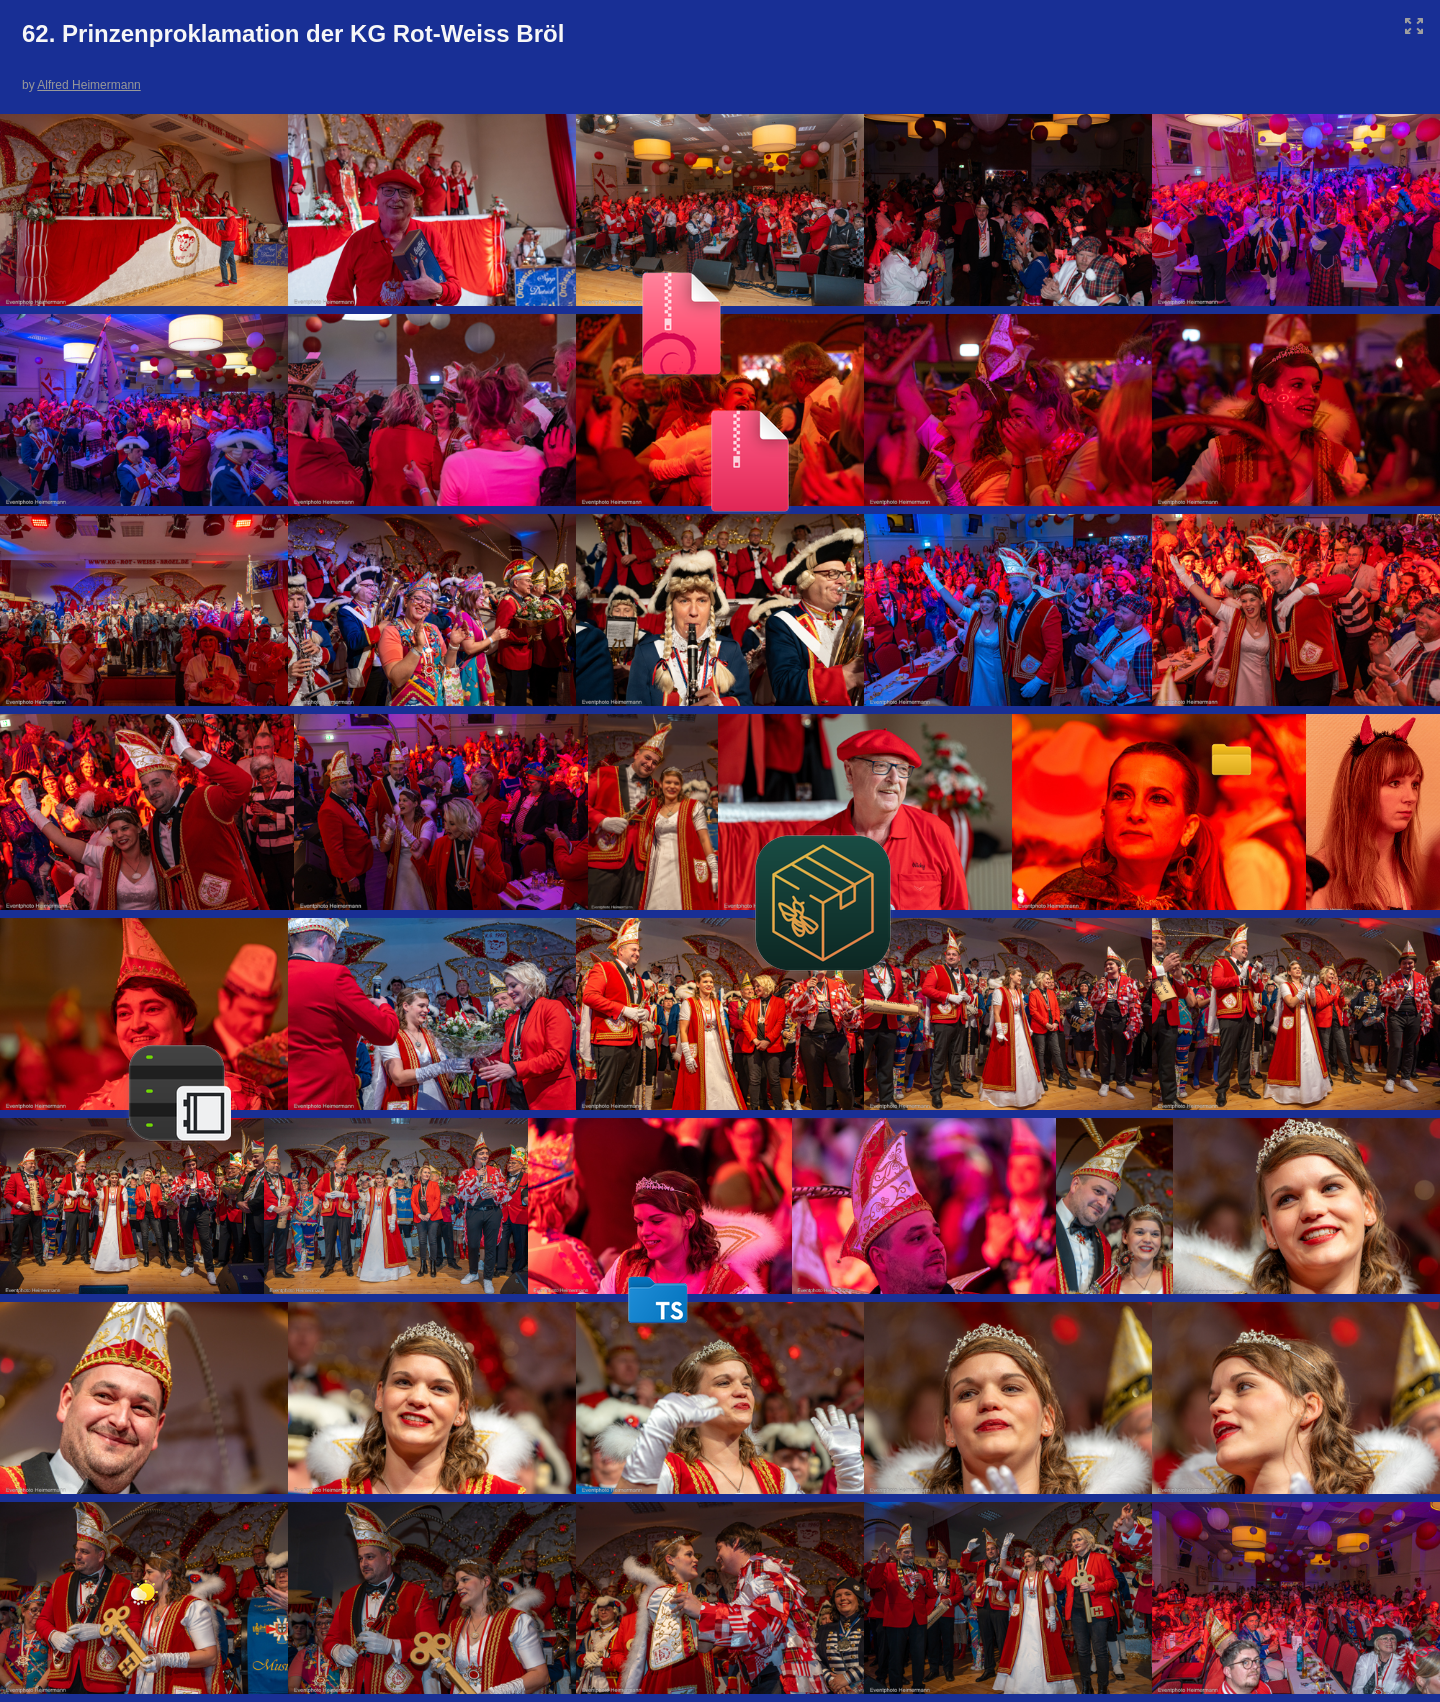 This screenshot has height=1702, width=1440. I want to click on a compressed postscript file, so click(750, 463).